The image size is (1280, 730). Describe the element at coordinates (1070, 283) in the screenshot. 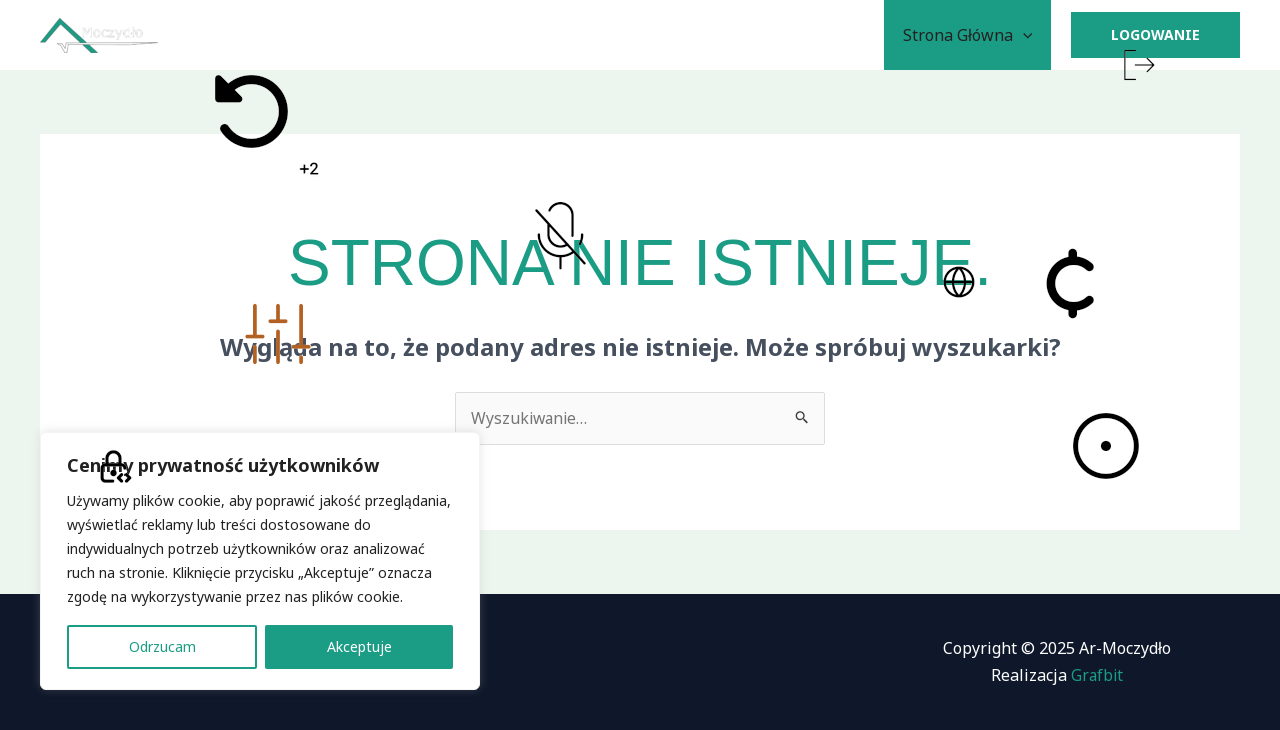

I see `indicates a price or cost in cents` at that location.